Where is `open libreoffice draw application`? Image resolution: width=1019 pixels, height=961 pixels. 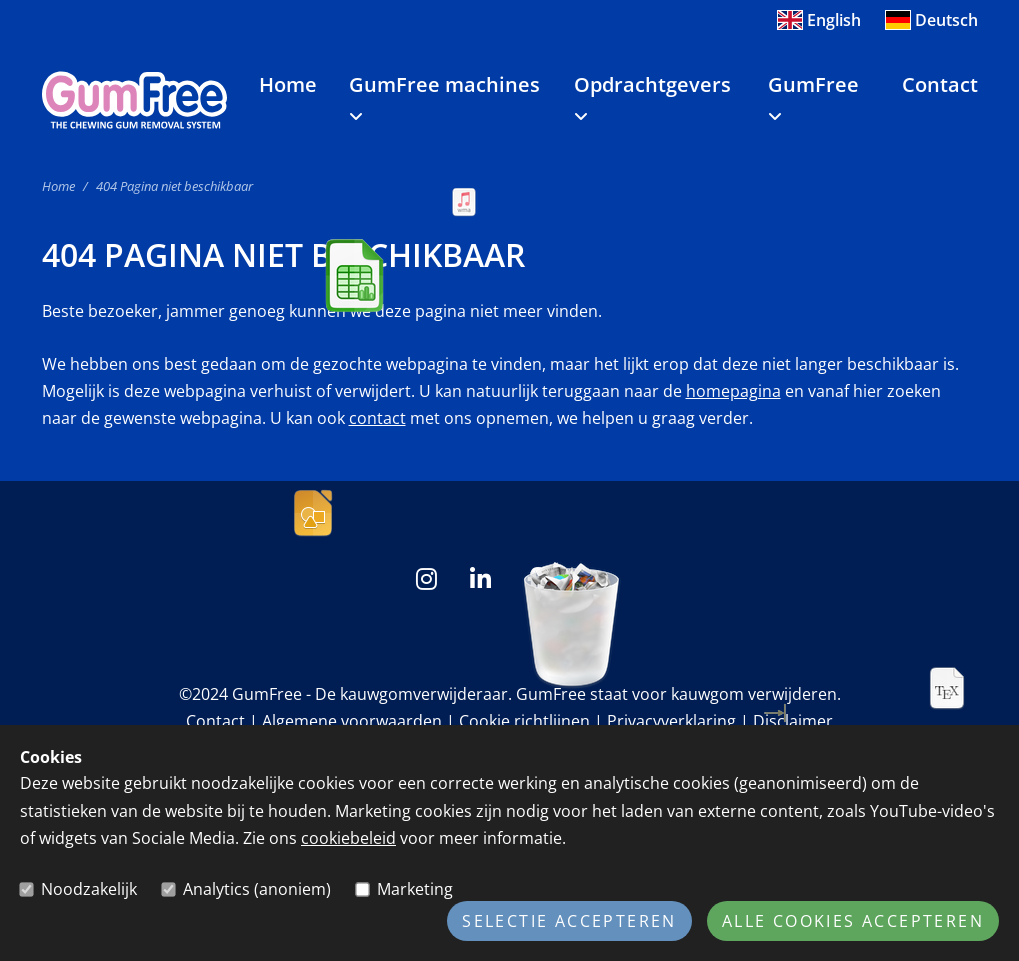
open libreoffice draw application is located at coordinates (313, 513).